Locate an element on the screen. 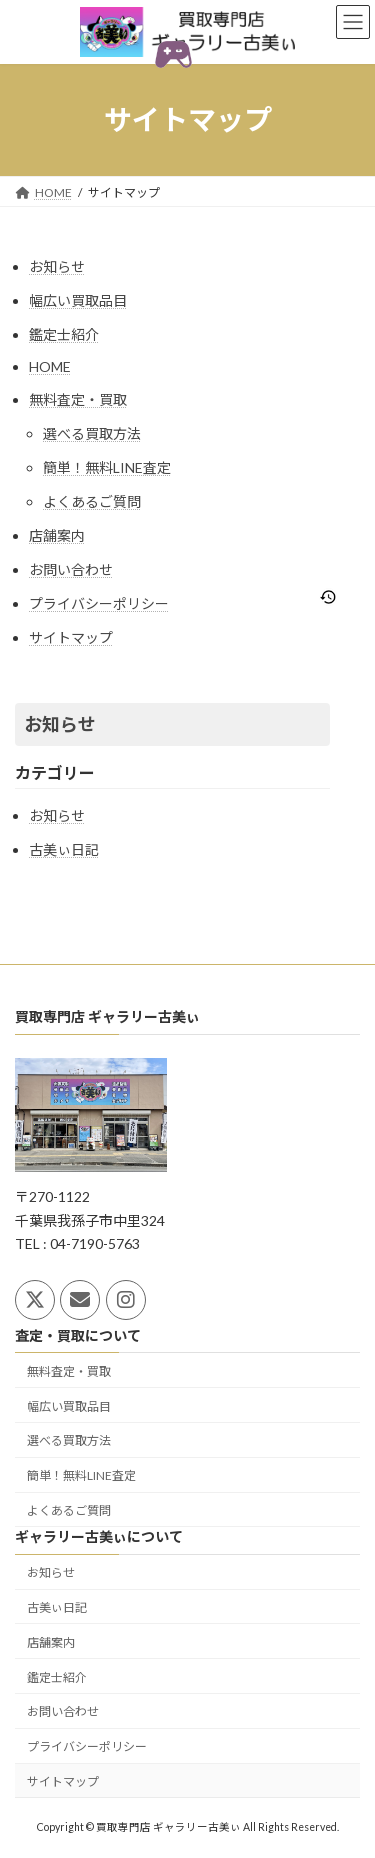 Image resolution: width=375 pixels, height=1858 pixels. open games or gaming section is located at coordinates (173, 54).